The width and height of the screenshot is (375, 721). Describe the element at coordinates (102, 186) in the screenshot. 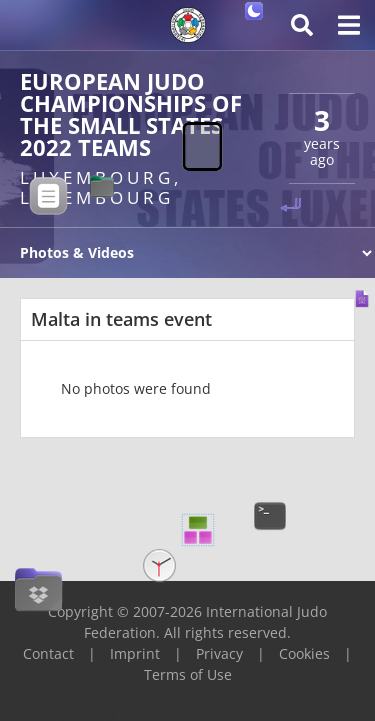

I see `open a folder or directory` at that location.